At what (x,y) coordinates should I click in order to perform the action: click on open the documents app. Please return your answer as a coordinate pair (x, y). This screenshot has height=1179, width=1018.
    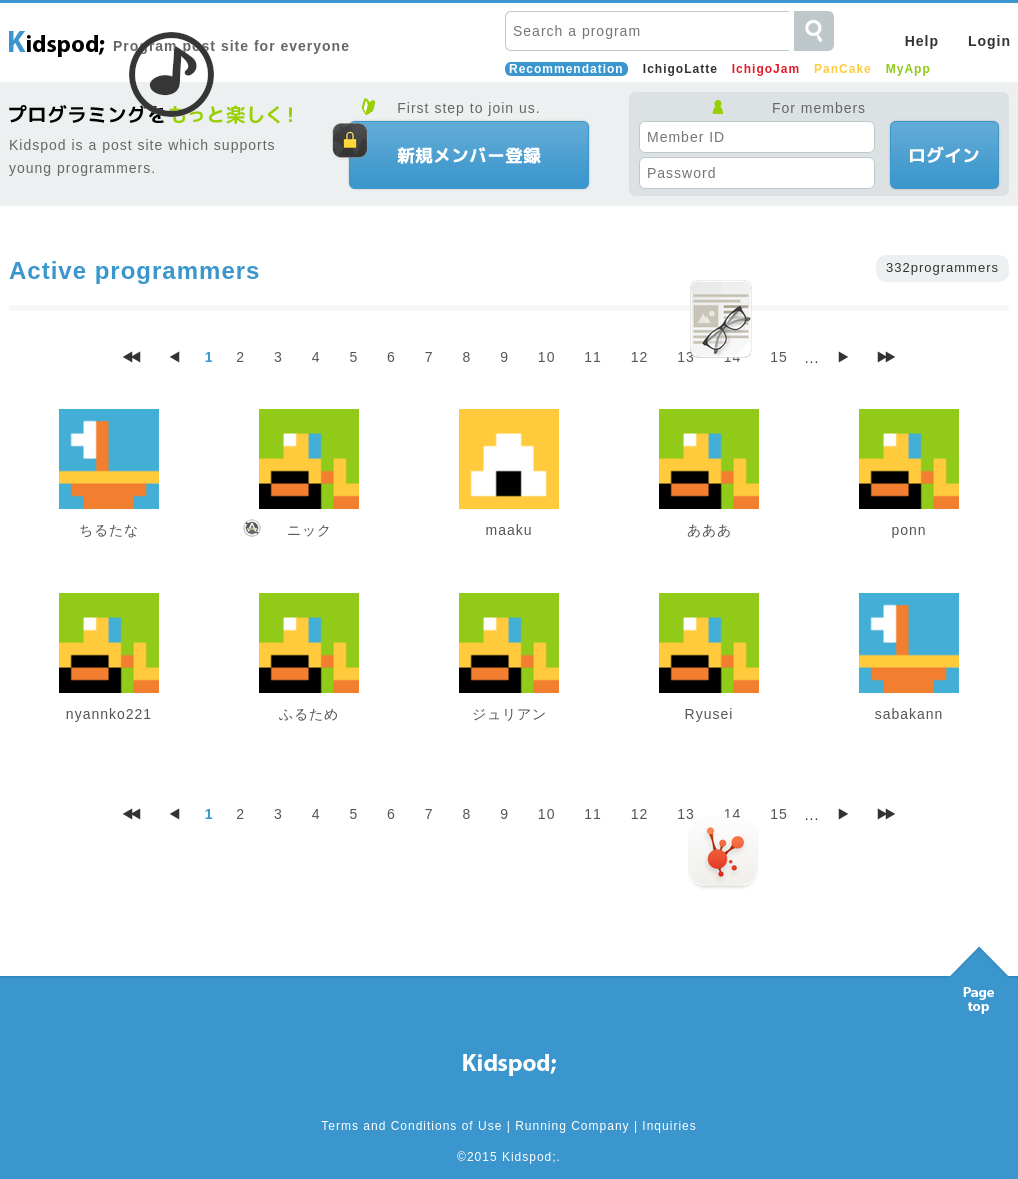
    Looking at the image, I should click on (721, 319).